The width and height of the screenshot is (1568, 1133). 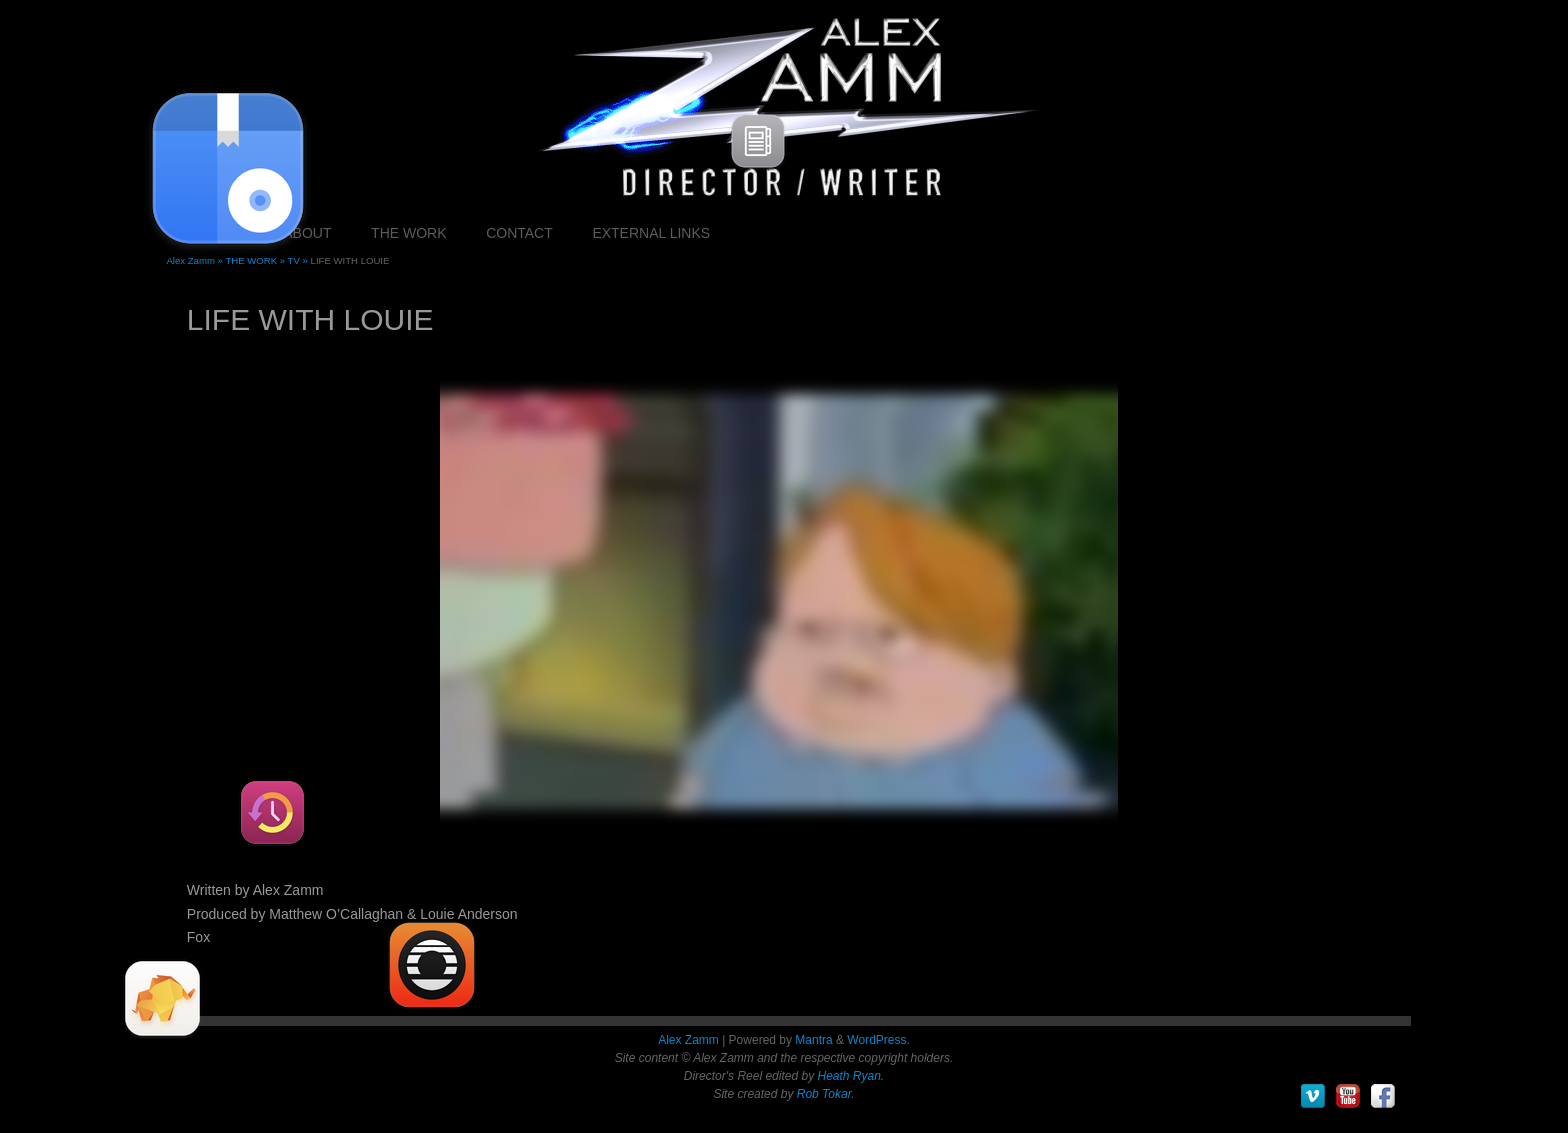 What do you see at coordinates (272, 812) in the screenshot?
I see `open pika backup to manage system backups` at bounding box center [272, 812].